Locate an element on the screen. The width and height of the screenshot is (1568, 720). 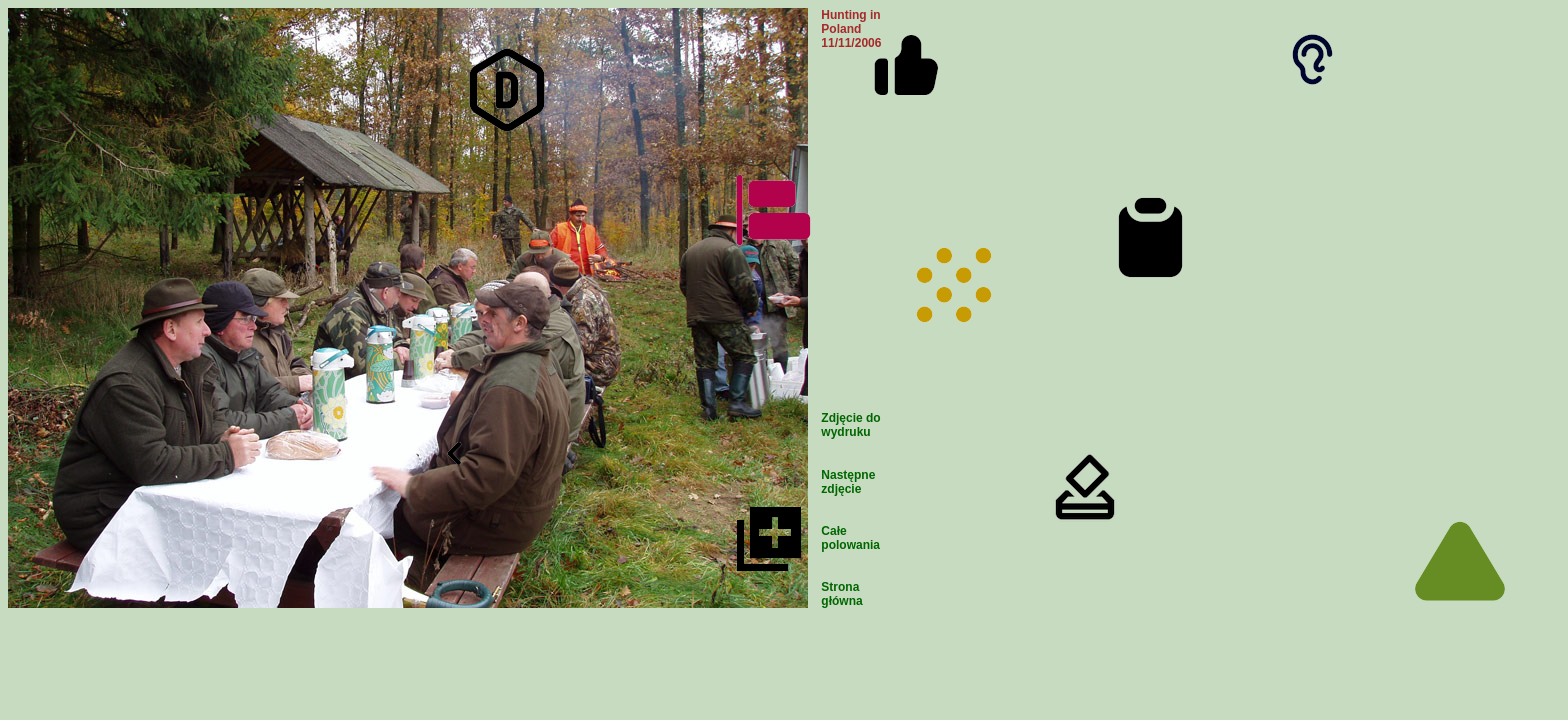
app icon or logo featuring the letter D is located at coordinates (507, 90).